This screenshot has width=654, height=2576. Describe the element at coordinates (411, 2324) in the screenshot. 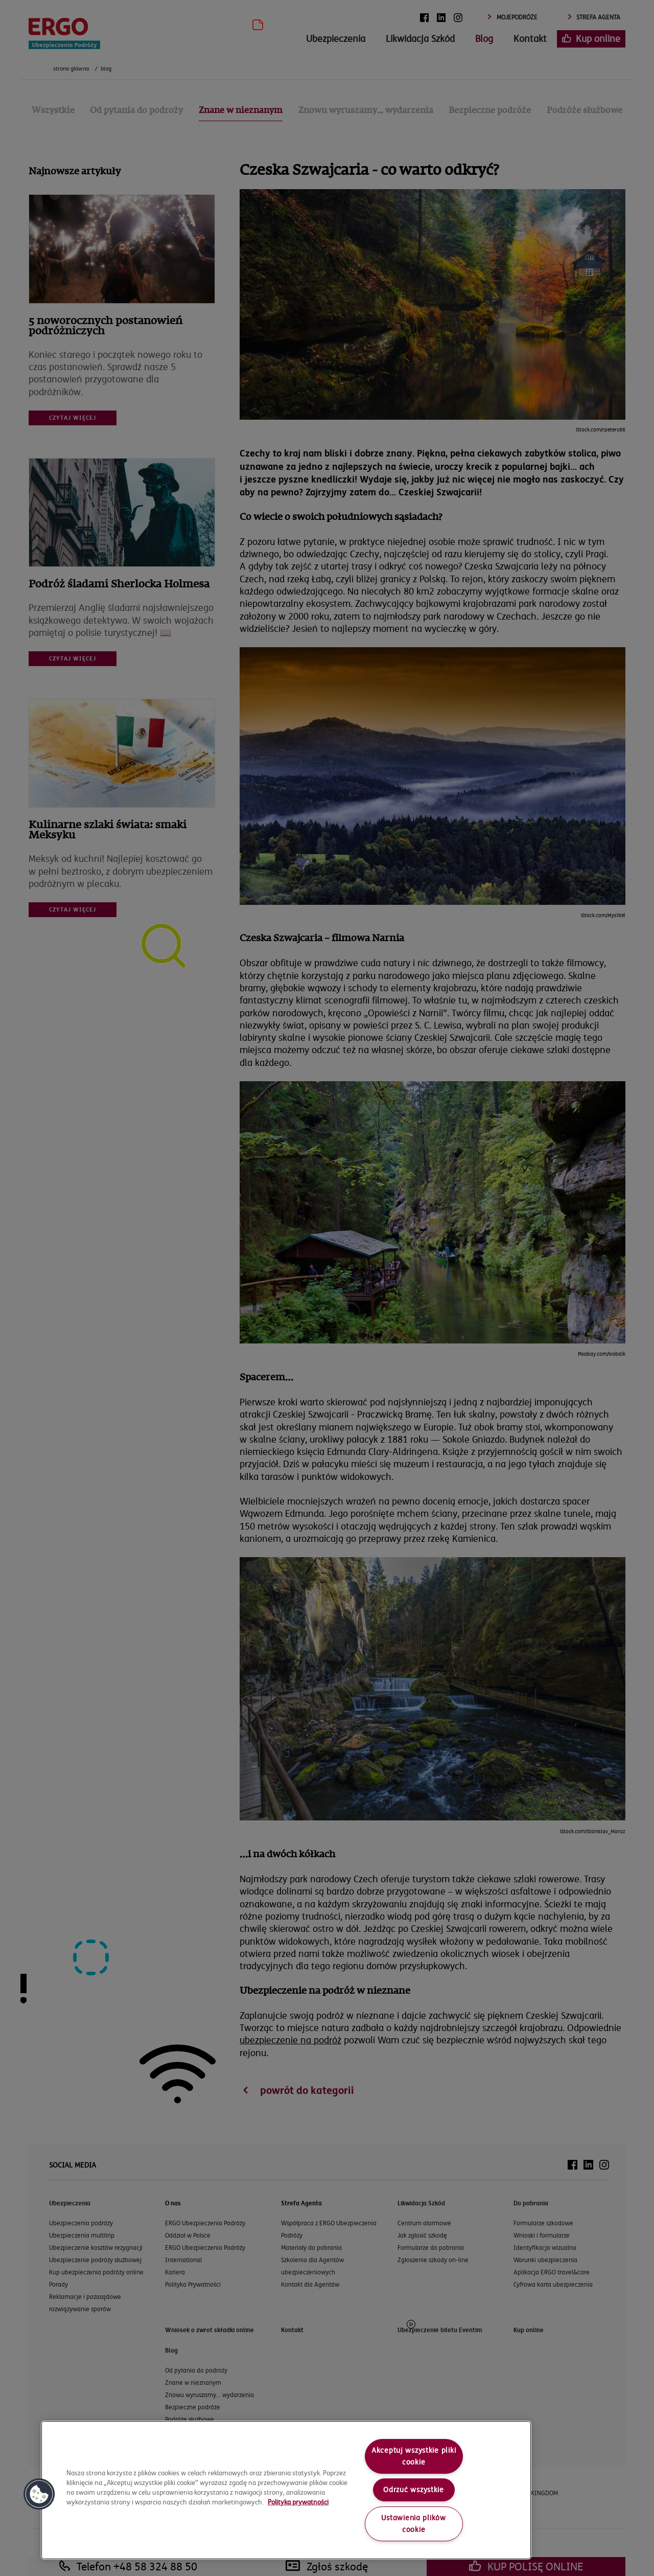

I see `play media or video content` at that location.